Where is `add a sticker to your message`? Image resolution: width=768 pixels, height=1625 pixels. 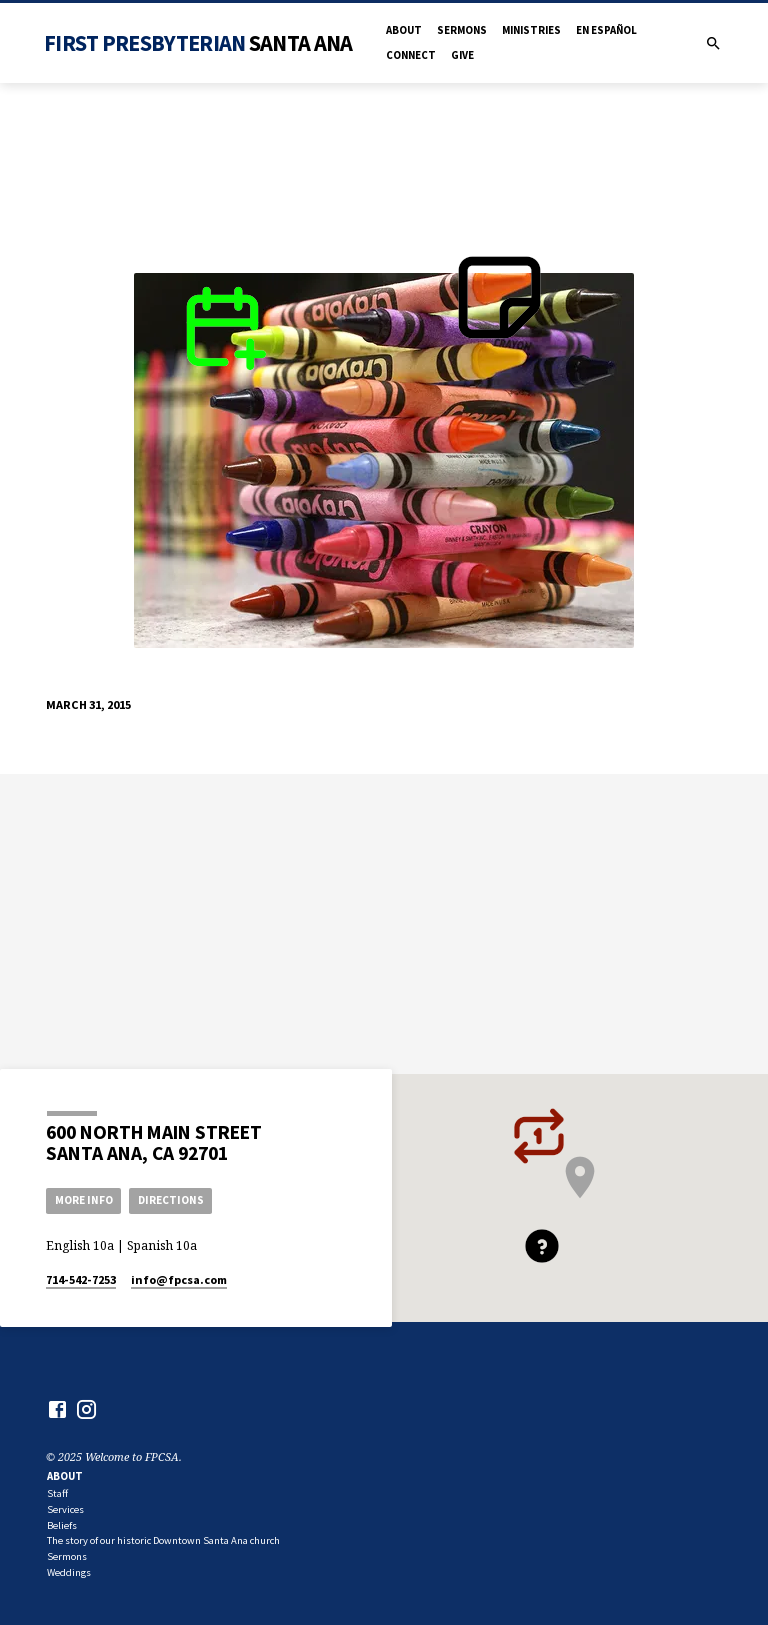 add a sticker to your message is located at coordinates (499, 297).